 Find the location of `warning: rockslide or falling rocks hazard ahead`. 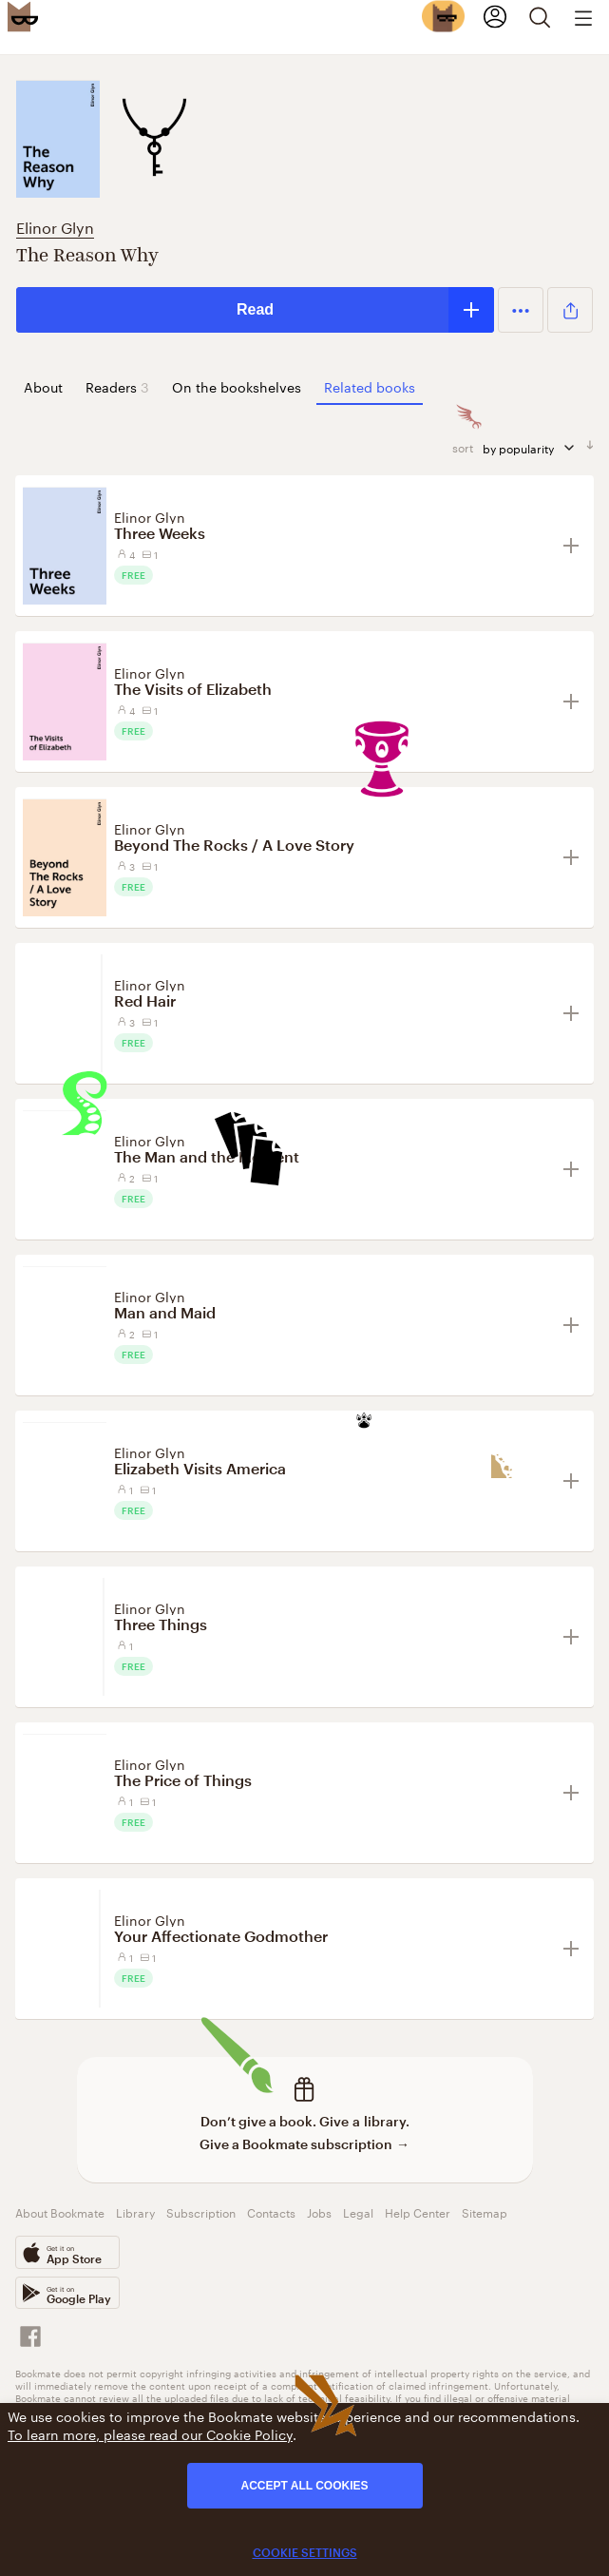

warning: rockslide or falling rocks hazard ahead is located at coordinates (504, 1466).